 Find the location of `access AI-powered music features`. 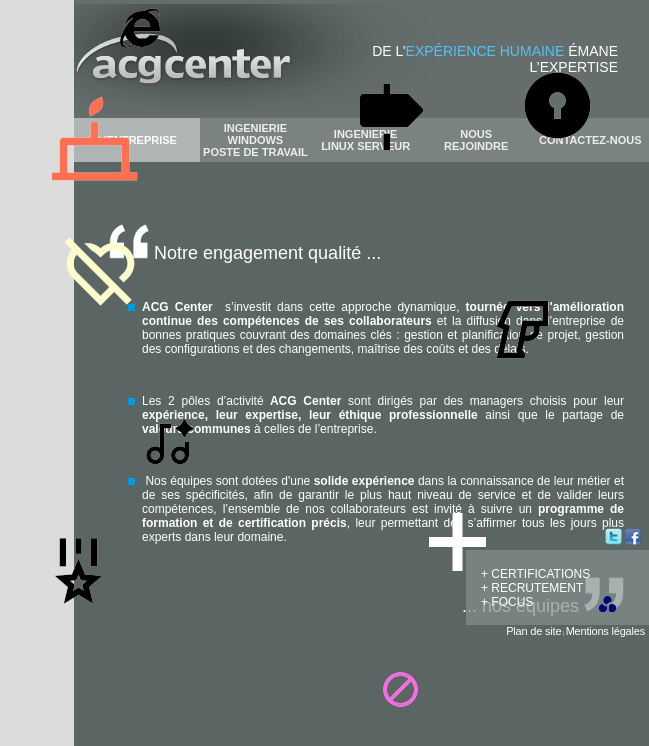

access AI-powered music features is located at coordinates (171, 444).